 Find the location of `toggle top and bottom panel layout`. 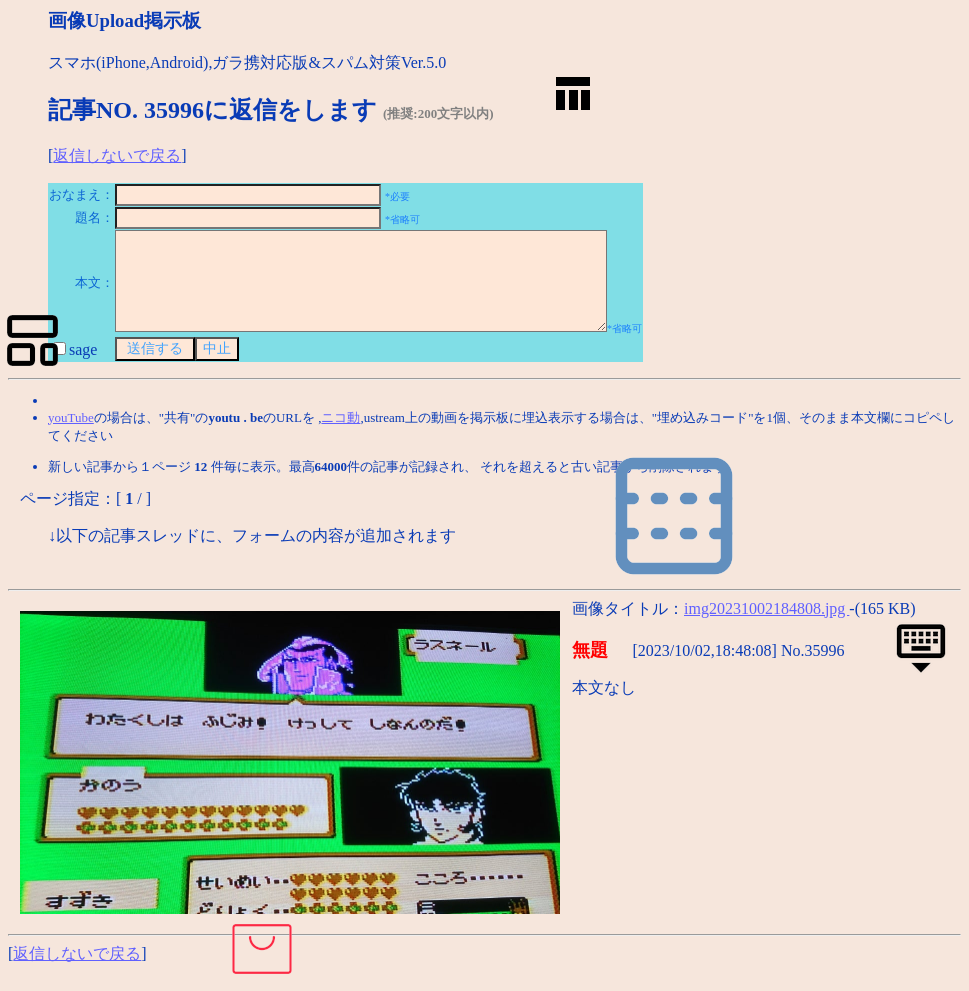

toggle top and bottom panel layout is located at coordinates (674, 516).